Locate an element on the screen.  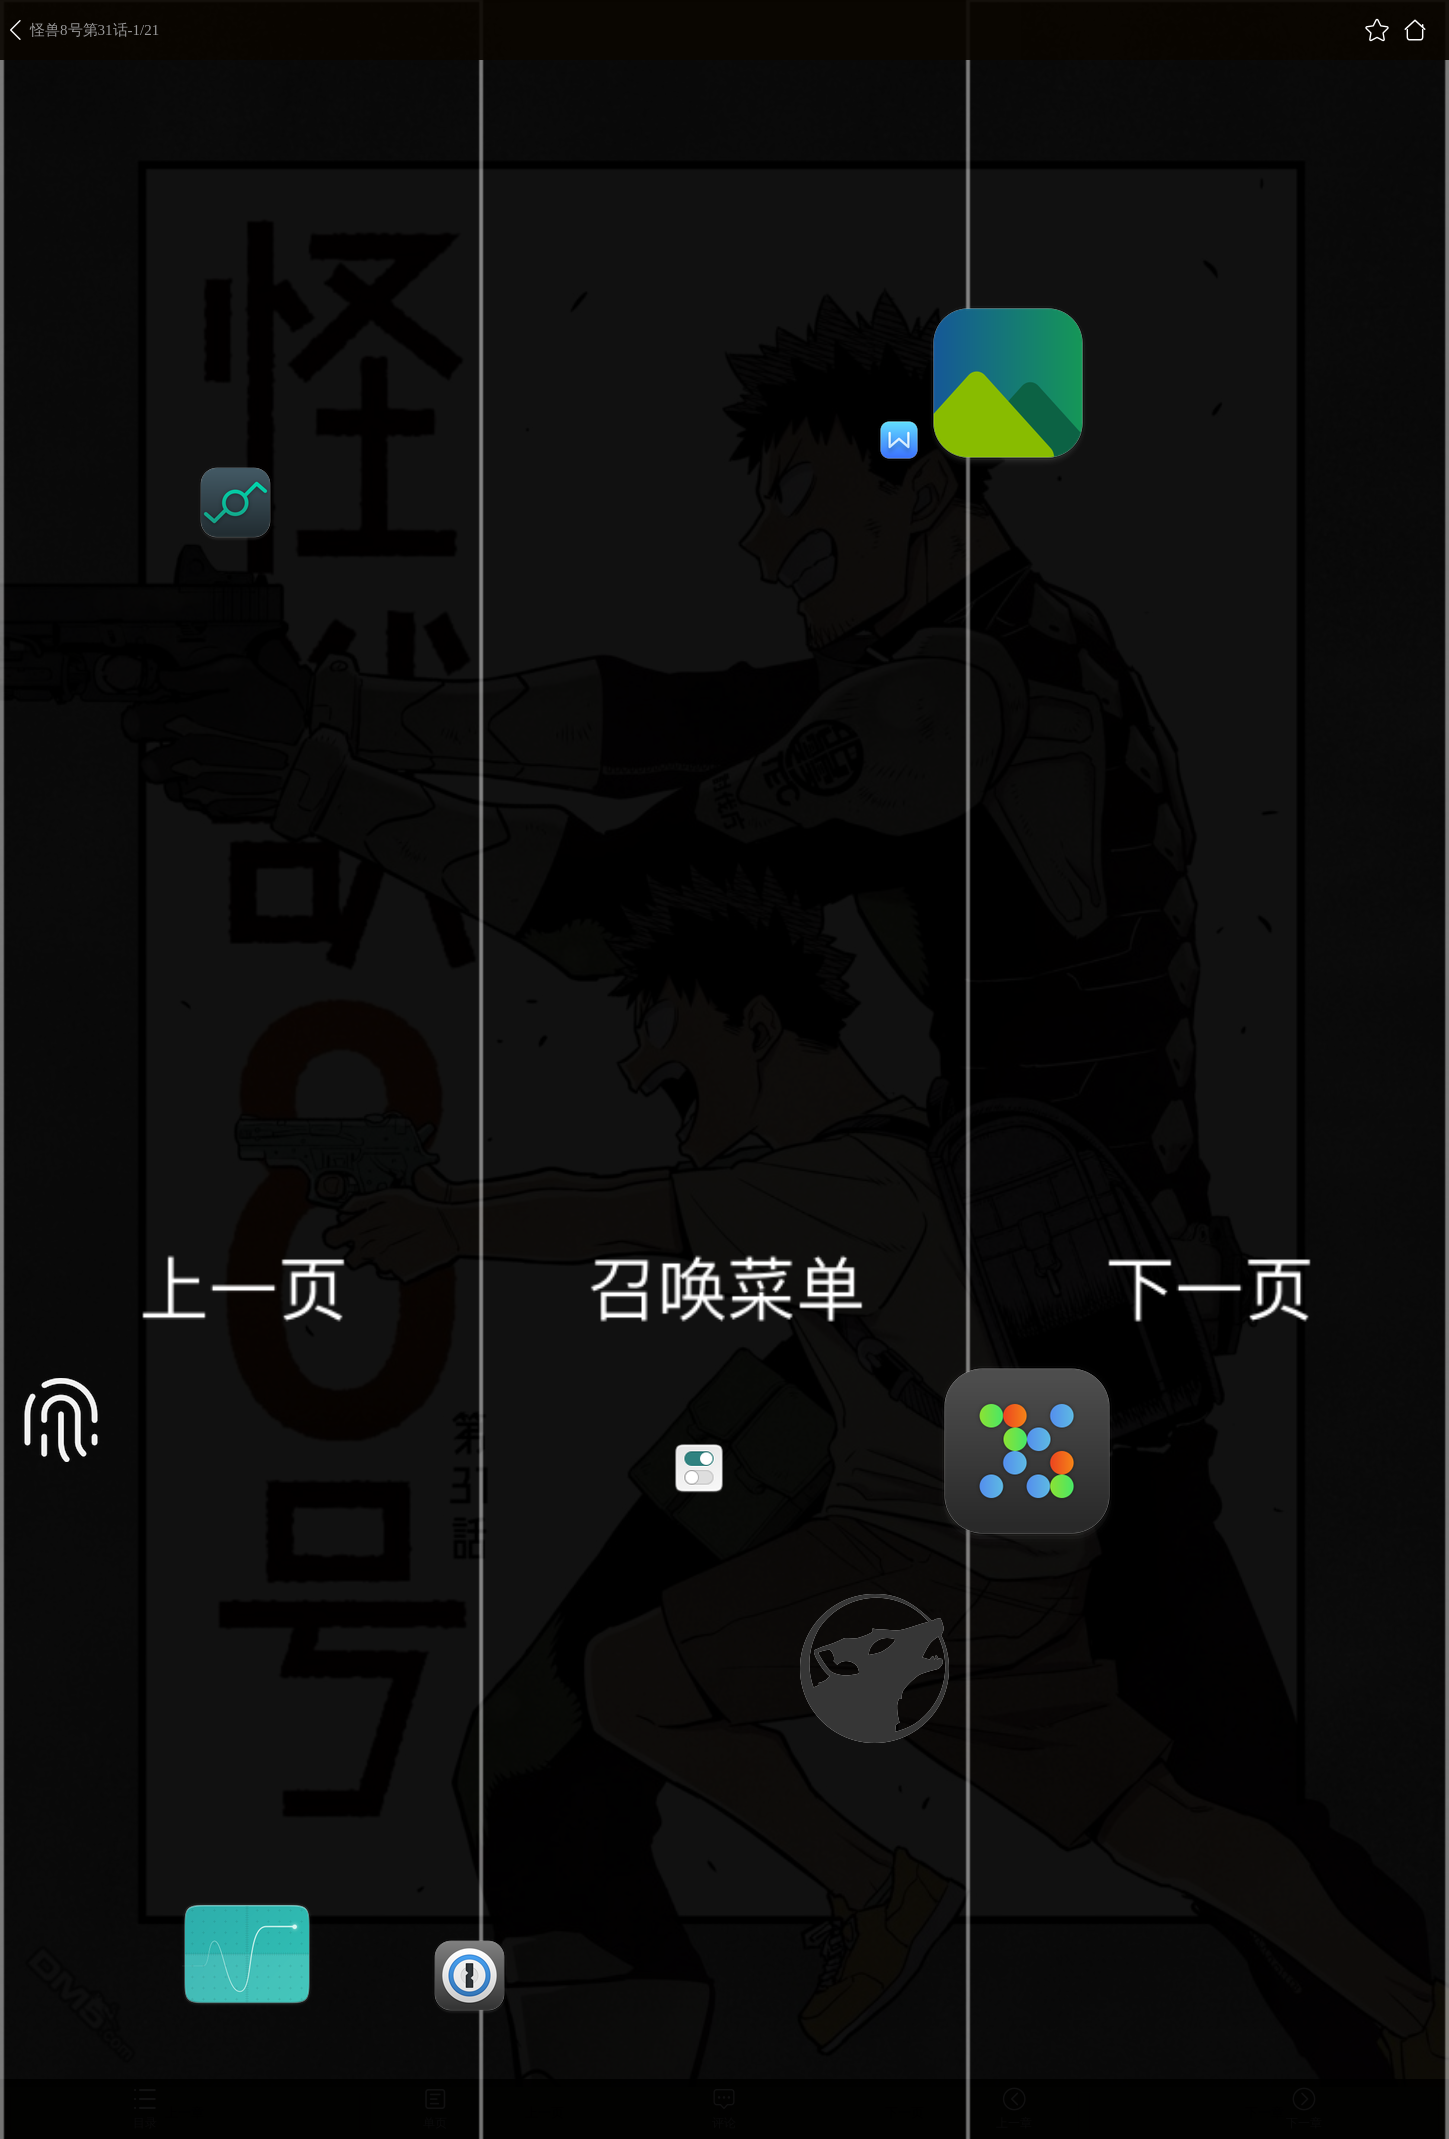
open password manager app is located at coordinates (469, 1975).